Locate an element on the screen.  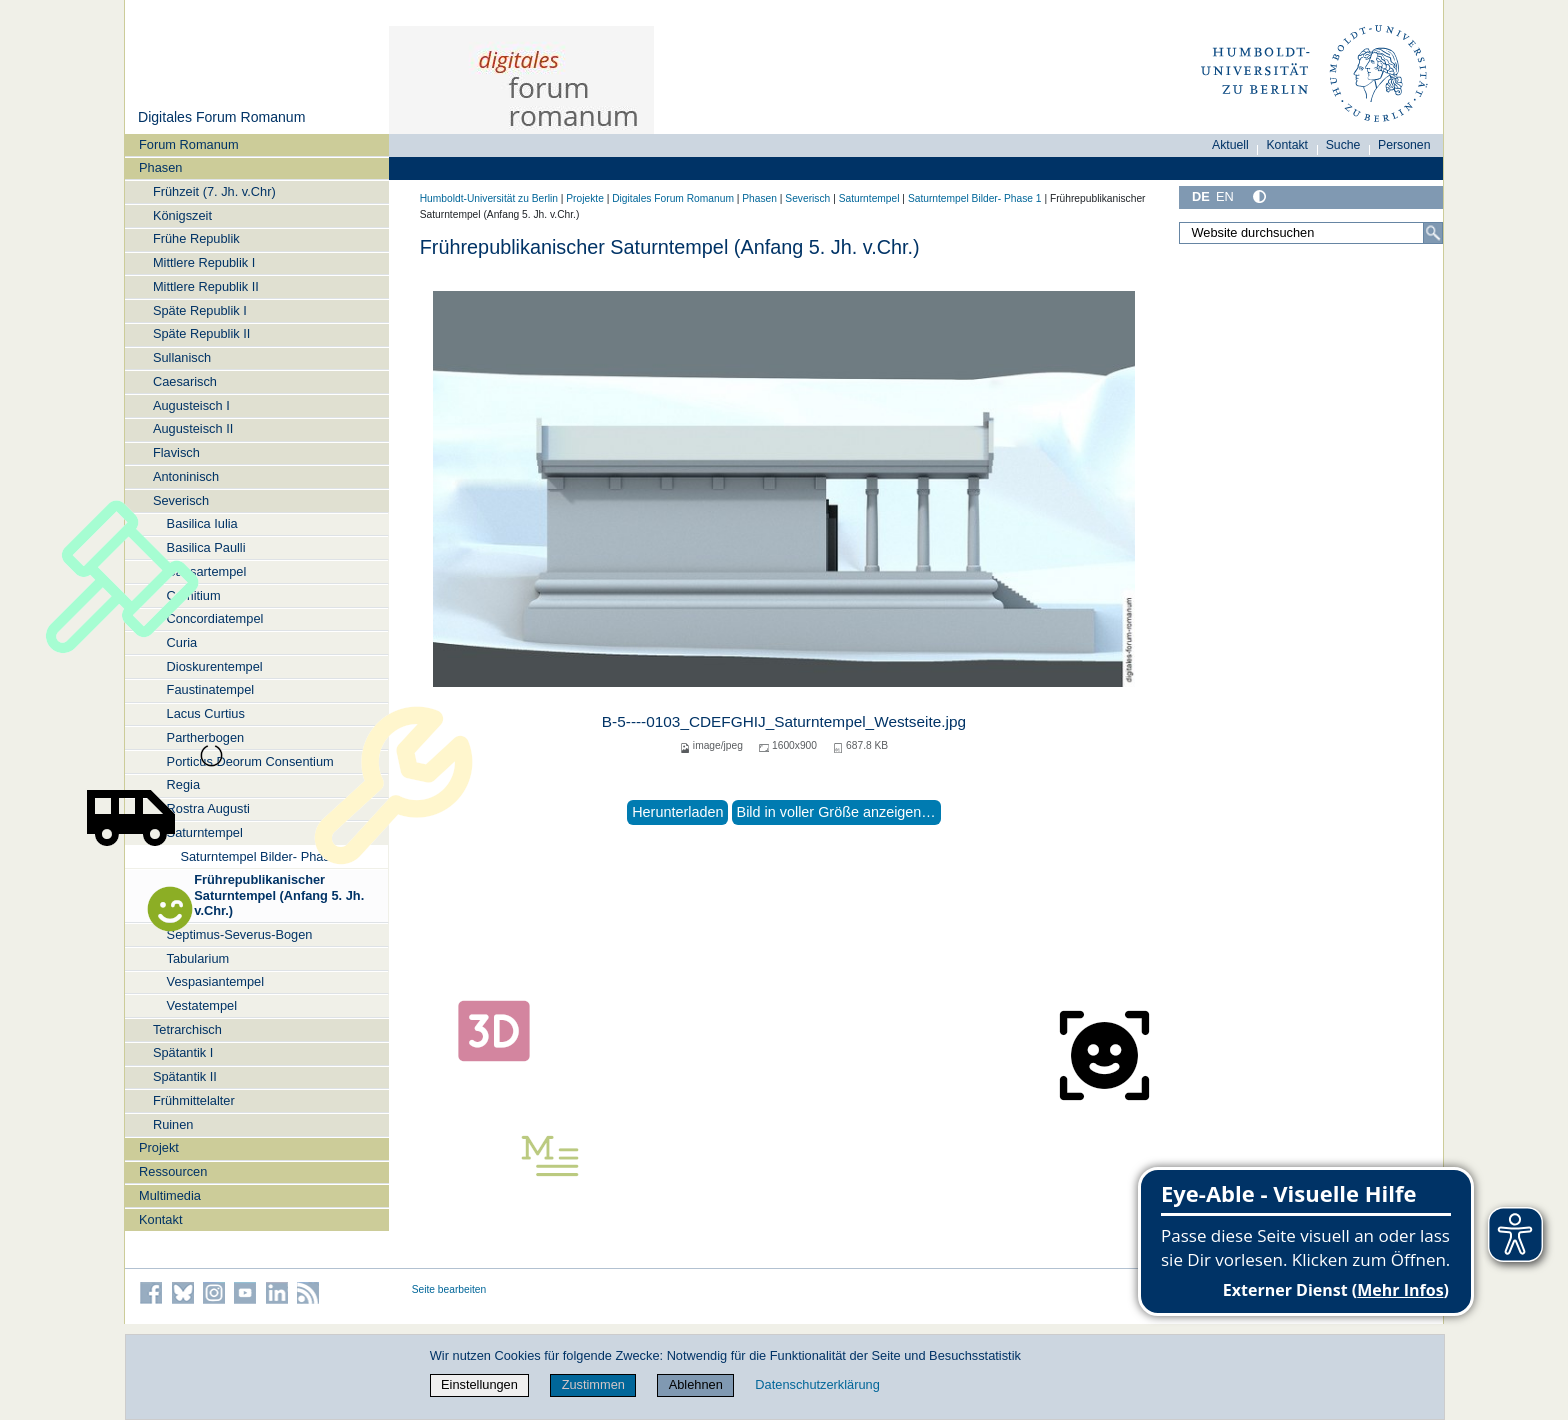
access legal or terms of service information is located at coordinates (116, 582).